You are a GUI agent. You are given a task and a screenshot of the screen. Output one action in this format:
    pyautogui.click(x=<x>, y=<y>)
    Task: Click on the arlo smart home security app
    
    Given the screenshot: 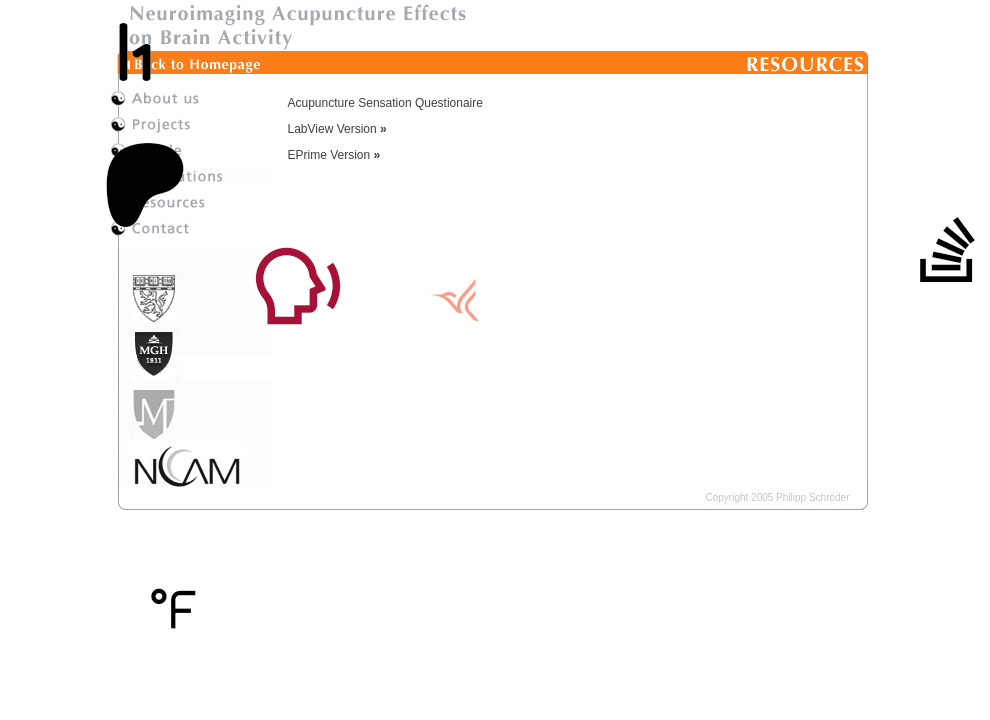 What is the action you would take?
    pyautogui.click(x=455, y=300)
    